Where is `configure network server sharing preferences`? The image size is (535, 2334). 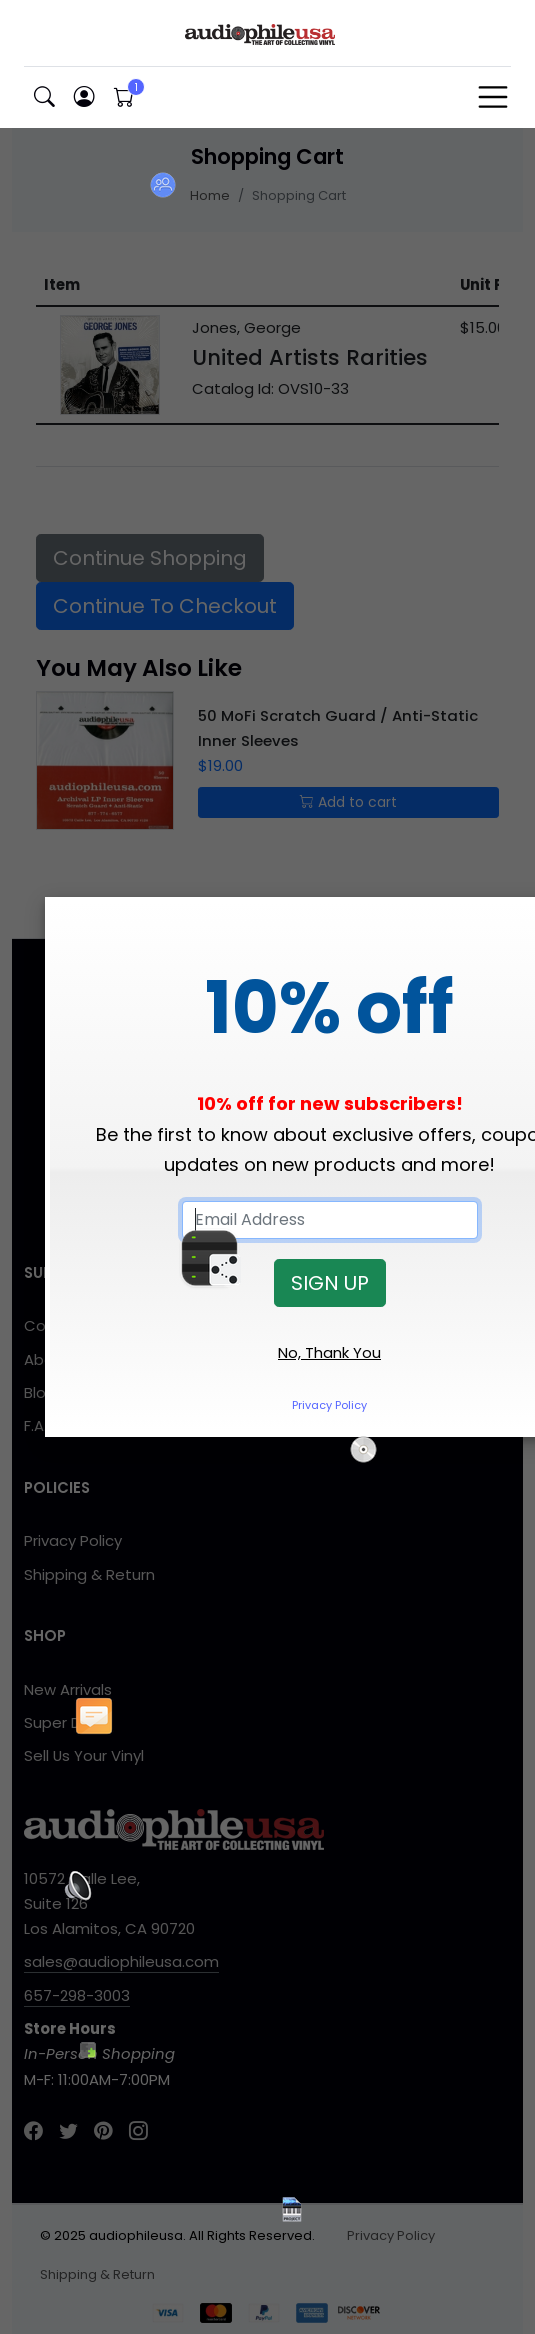 configure network server sharing preferences is located at coordinates (210, 1259).